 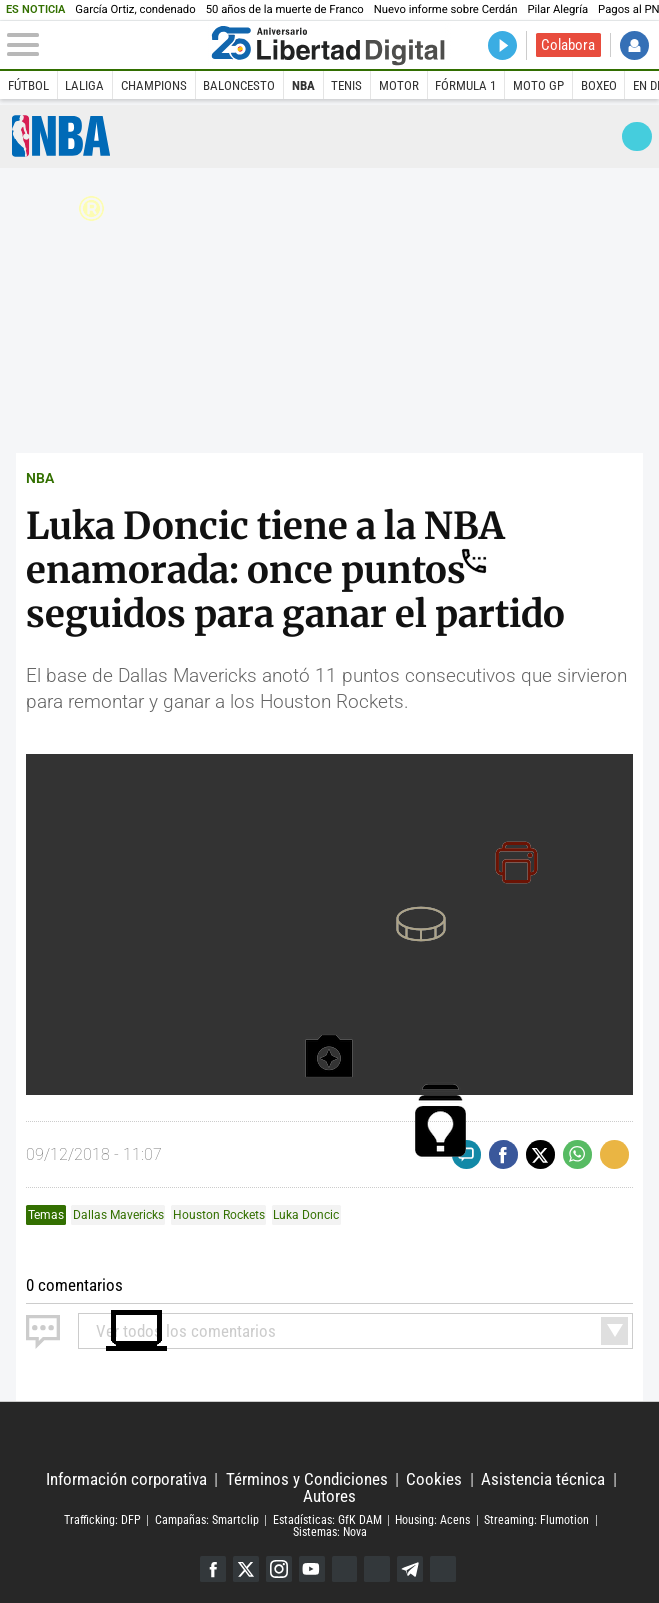 I want to click on view your coin balance or currency, so click(x=421, y=924).